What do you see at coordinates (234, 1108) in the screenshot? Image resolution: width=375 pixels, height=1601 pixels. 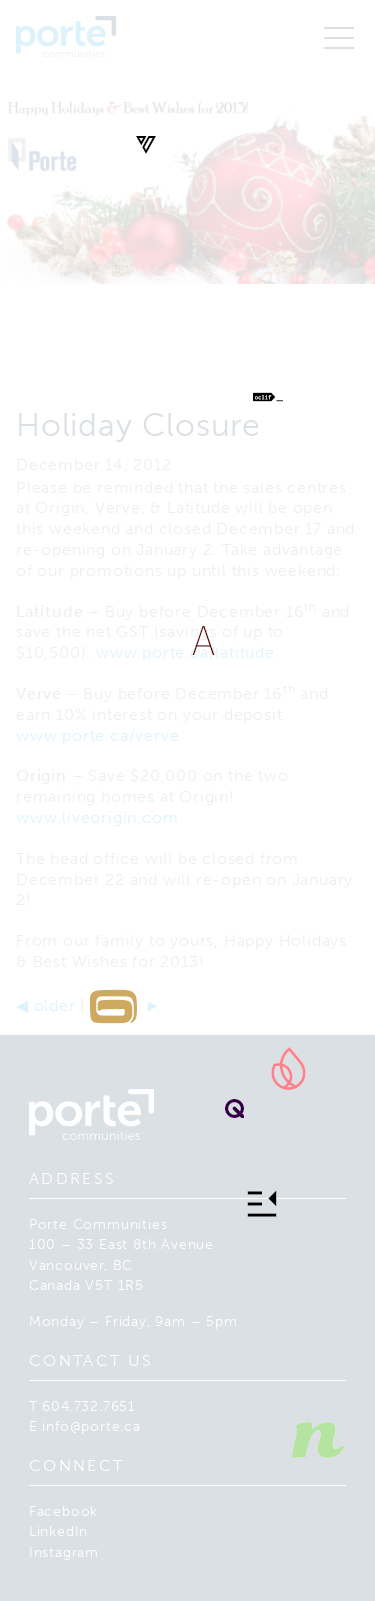 I see `quicktime media player logo` at bounding box center [234, 1108].